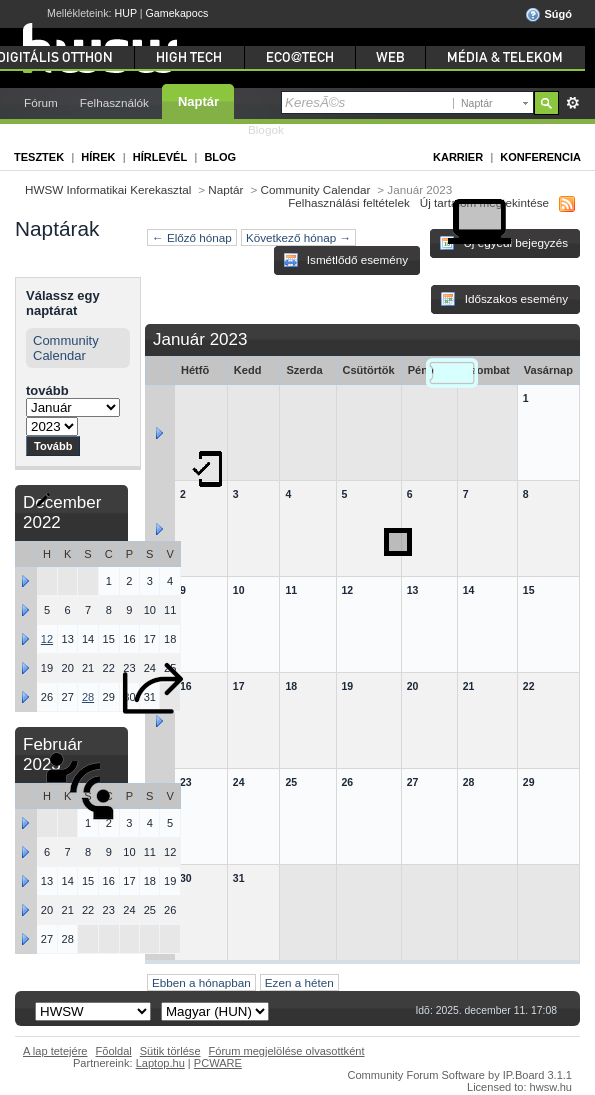  What do you see at coordinates (207, 469) in the screenshot?
I see `indicates mobile-friendly or responsive design` at bounding box center [207, 469].